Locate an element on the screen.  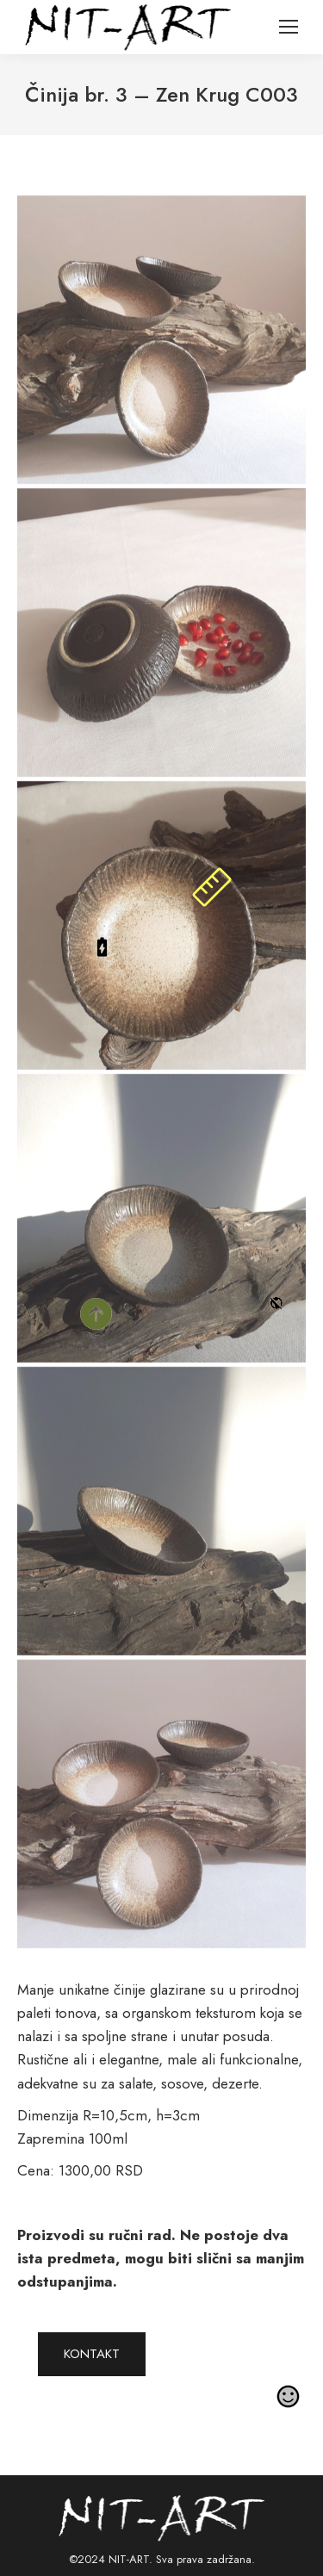
indicates battery is fully charged while connected to power is located at coordinates (102, 947).